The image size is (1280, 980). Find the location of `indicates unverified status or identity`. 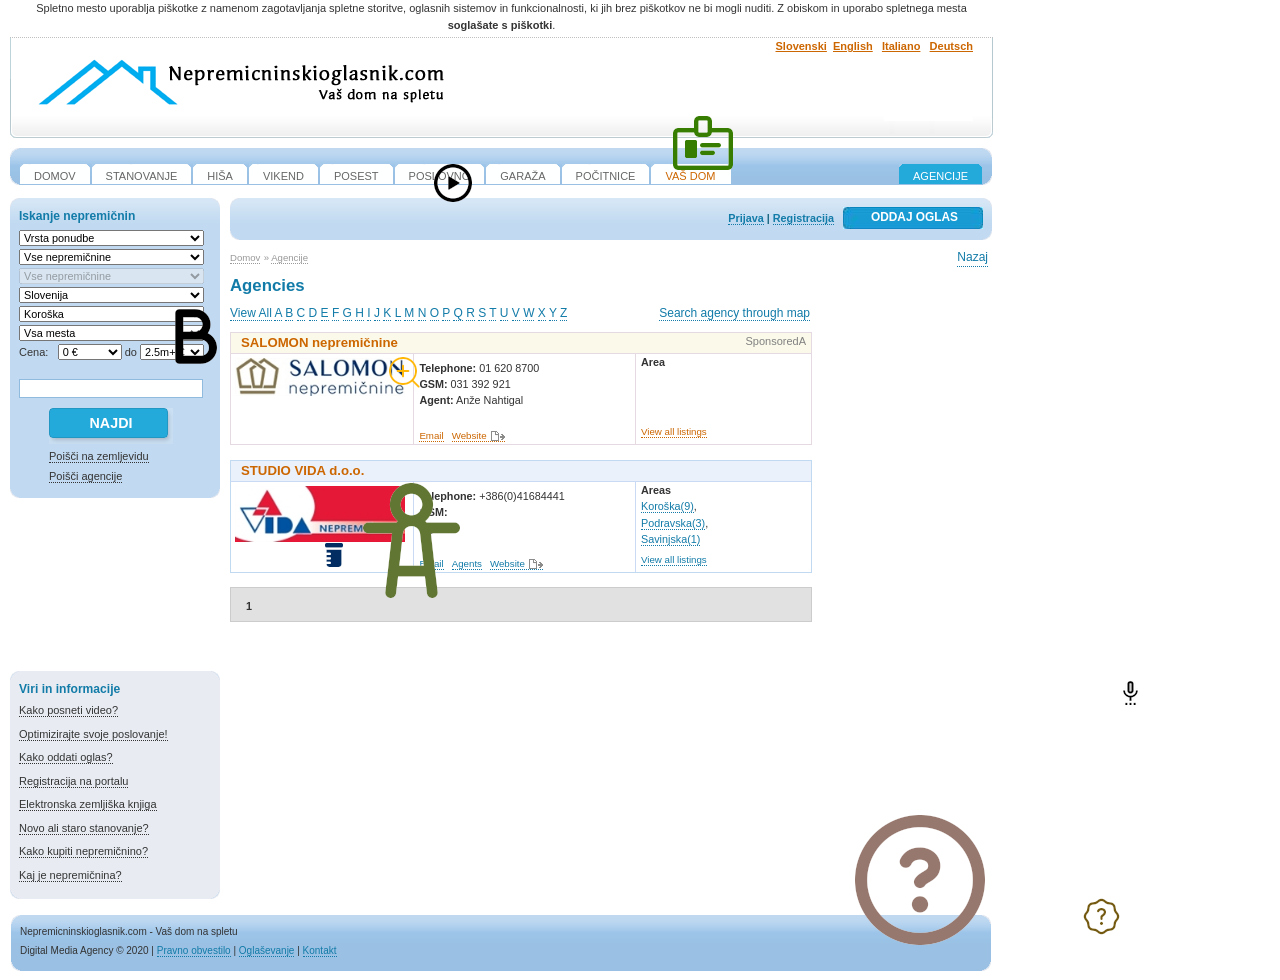

indicates unverified status or identity is located at coordinates (1101, 916).